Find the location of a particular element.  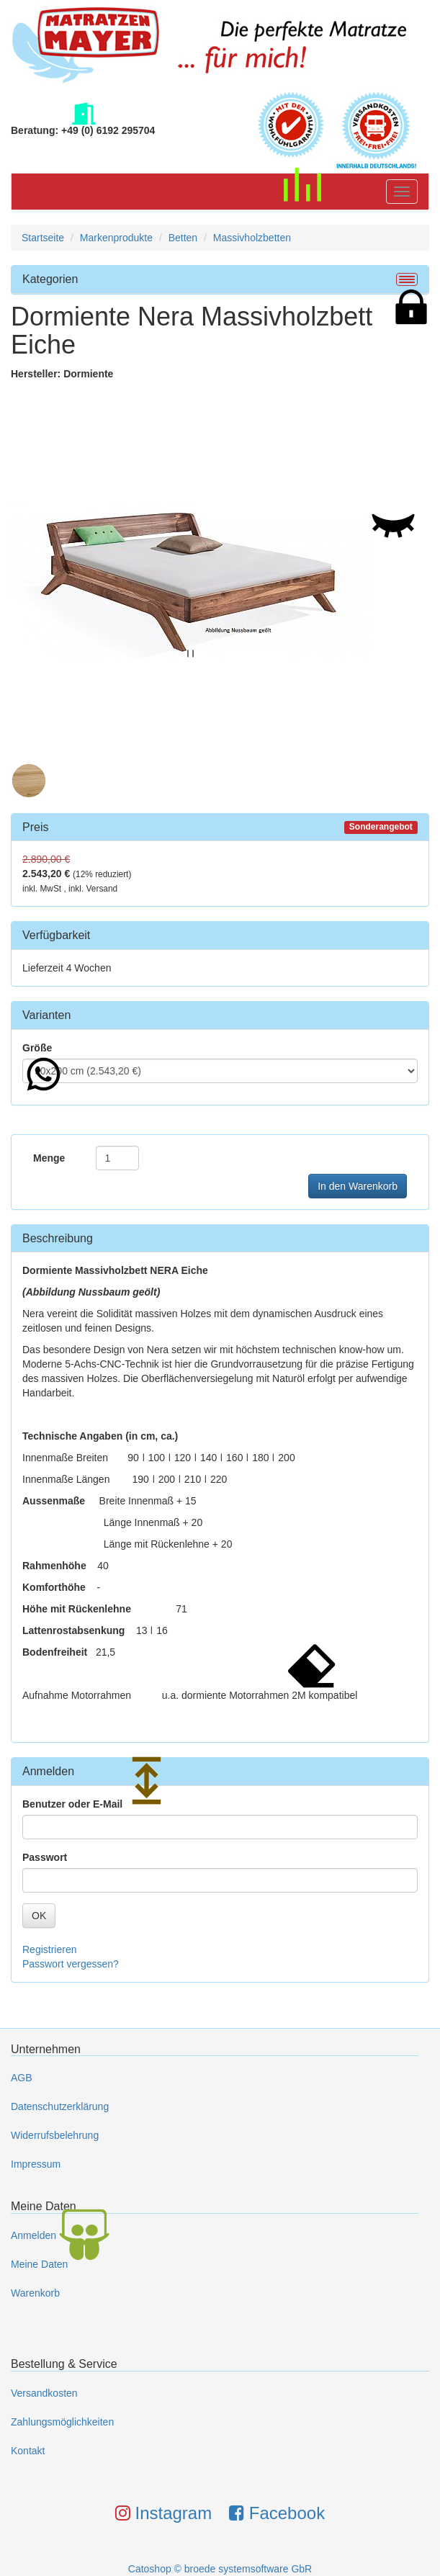

expand element height vertically is located at coordinates (146, 1780).